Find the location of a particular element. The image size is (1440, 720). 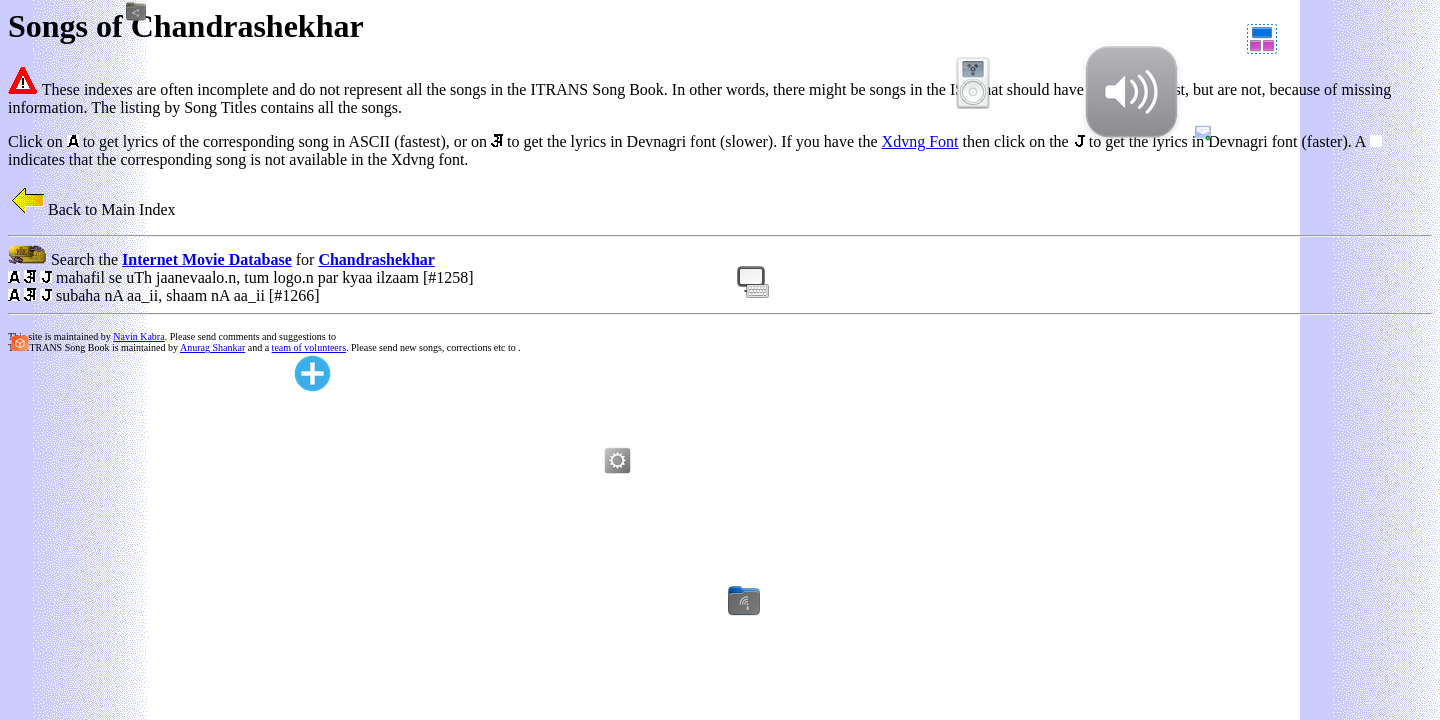

open a 3D model file is located at coordinates (20, 343).